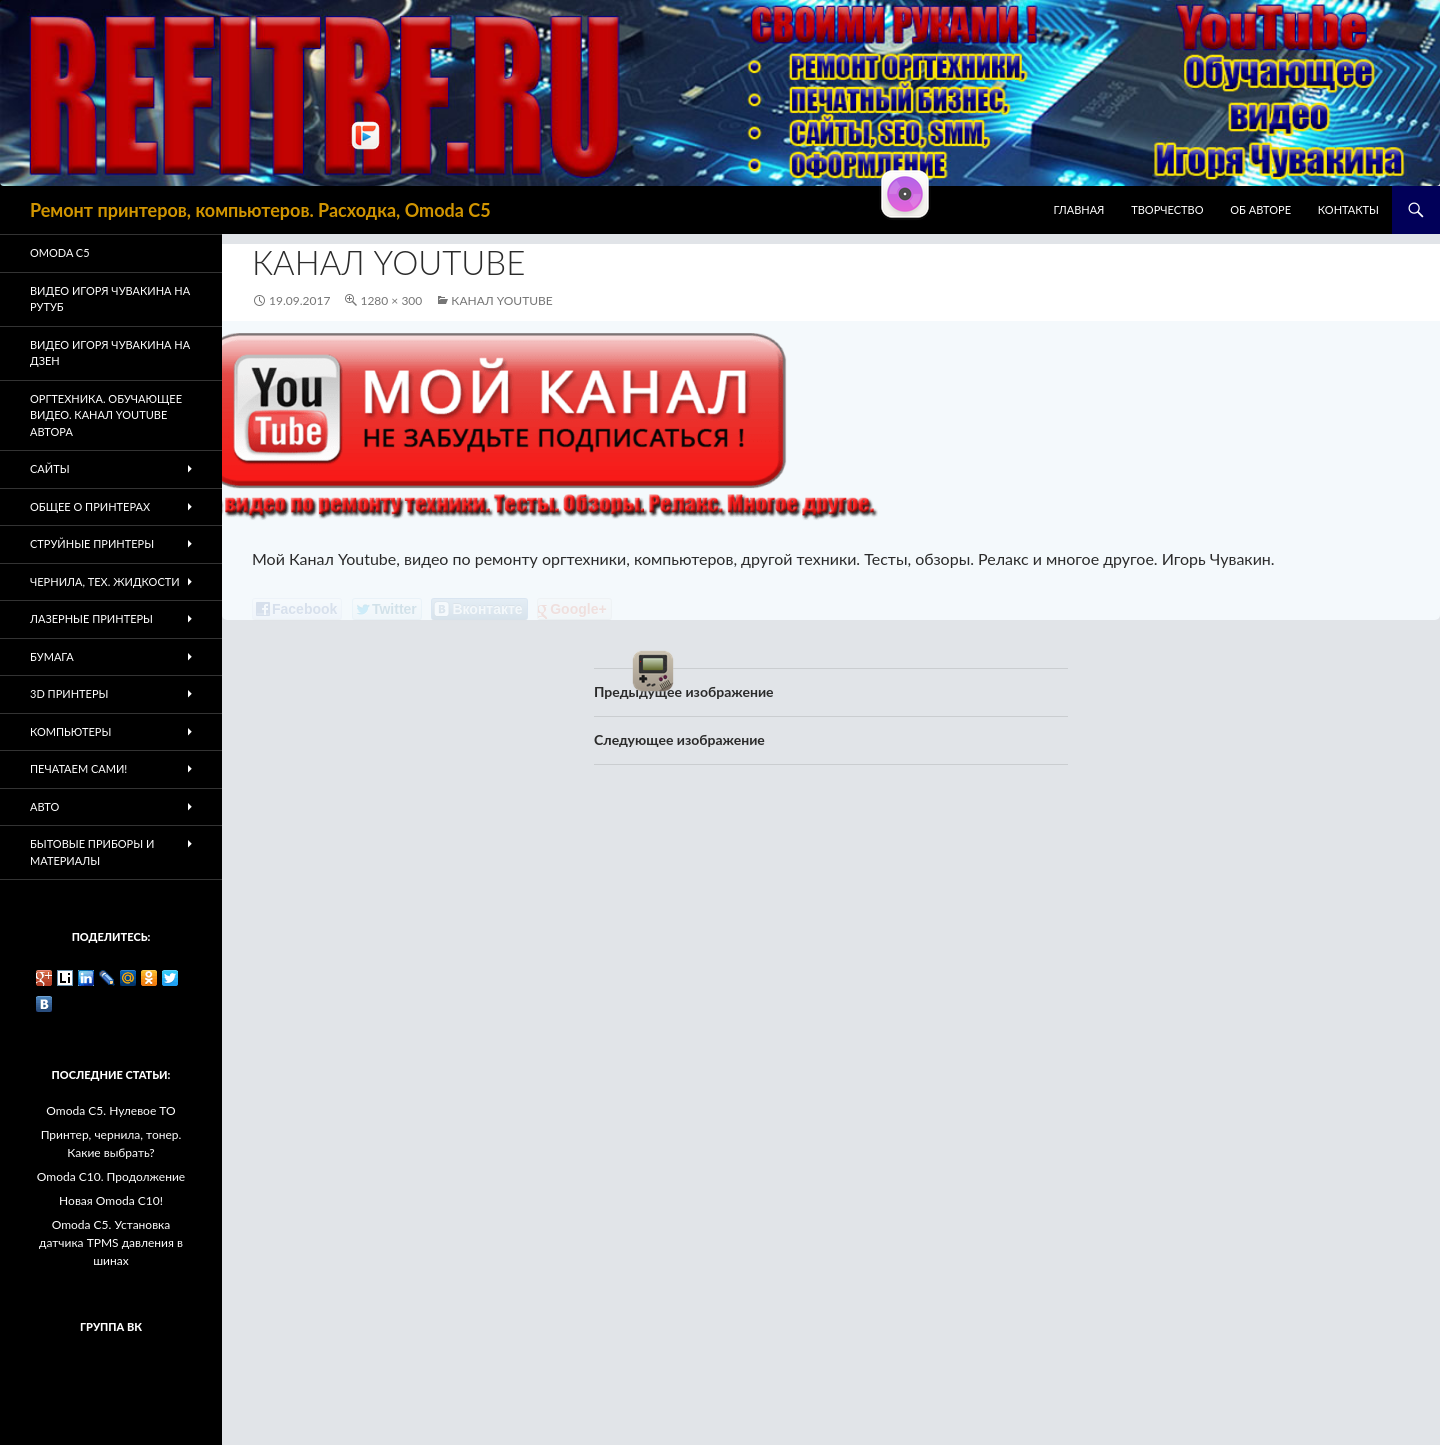 The width and height of the screenshot is (1440, 1445). What do you see at coordinates (653, 671) in the screenshot?
I see `launch cartridges retro game emulator` at bounding box center [653, 671].